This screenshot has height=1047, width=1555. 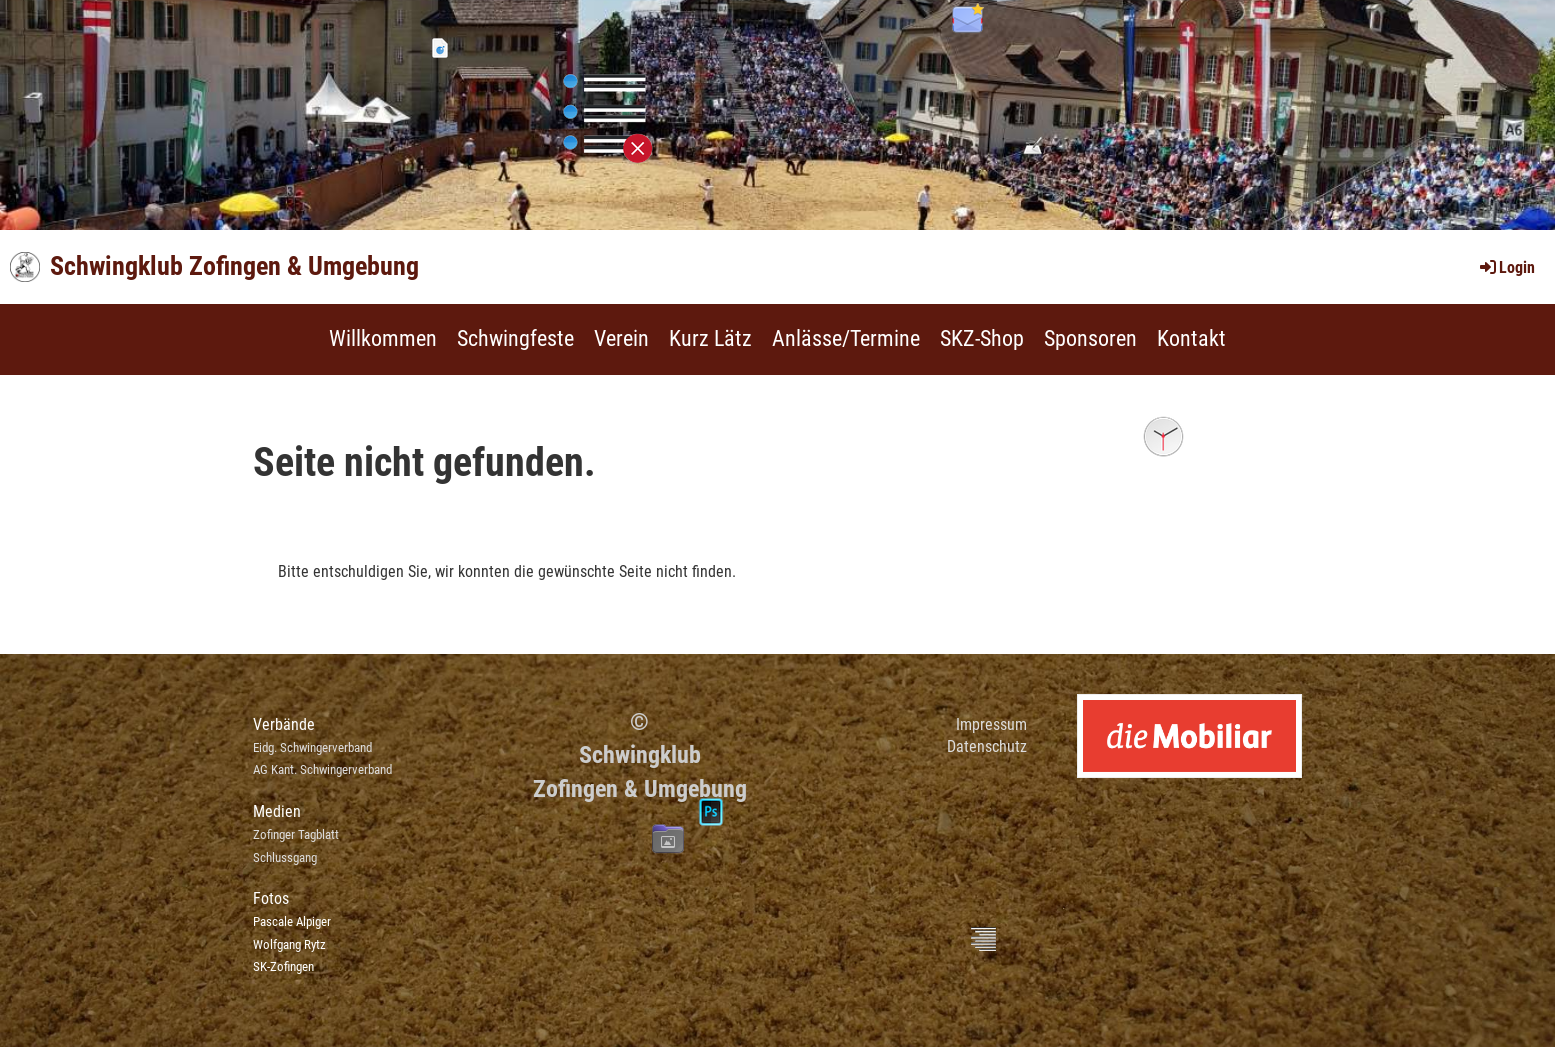 What do you see at coordinates (668, 838) in the screenshot?
I see `open your pictures folder` at bounding box center [668, 838].